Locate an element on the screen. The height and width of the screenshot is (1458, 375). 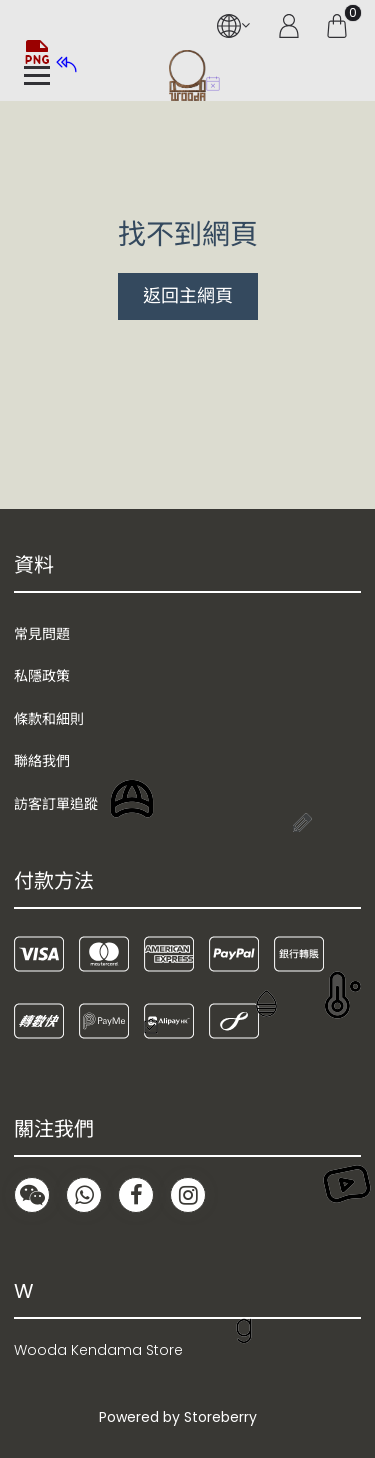
adjust fill level or capacity is located at coordinates (266, 1004).